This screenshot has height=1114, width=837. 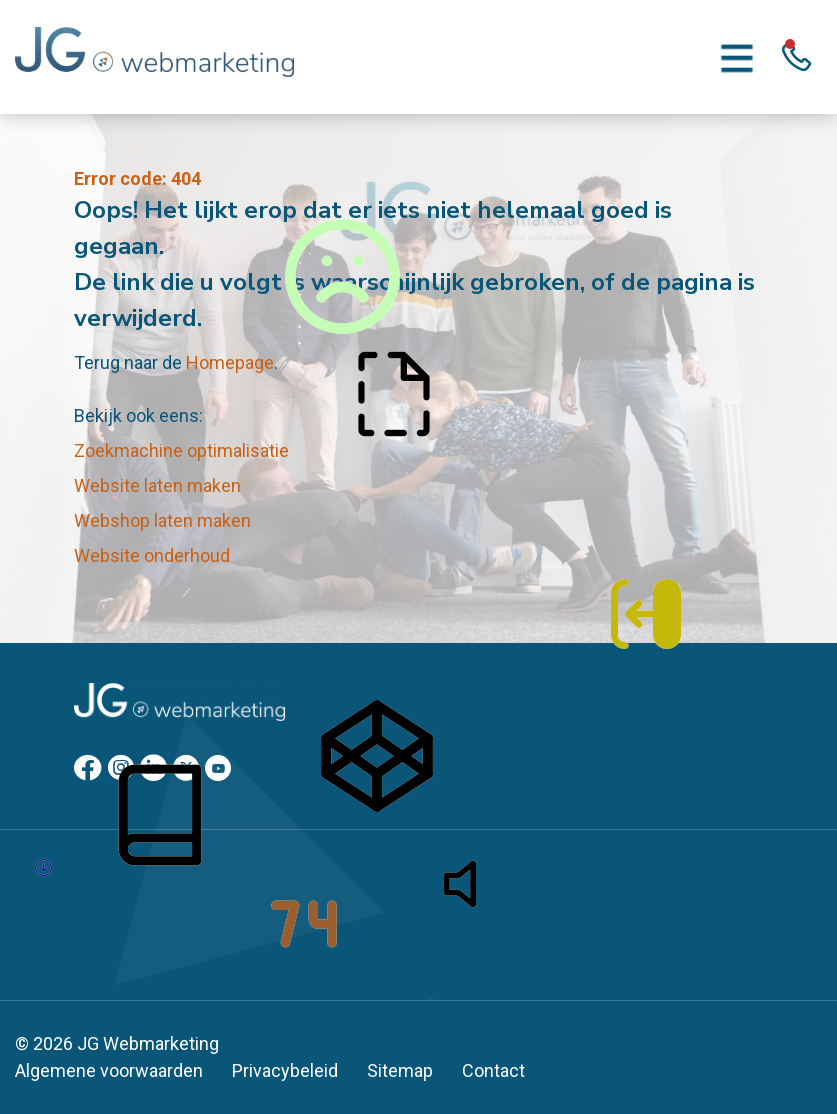 I want to click on open CodePen, so click(x=377, y=756).